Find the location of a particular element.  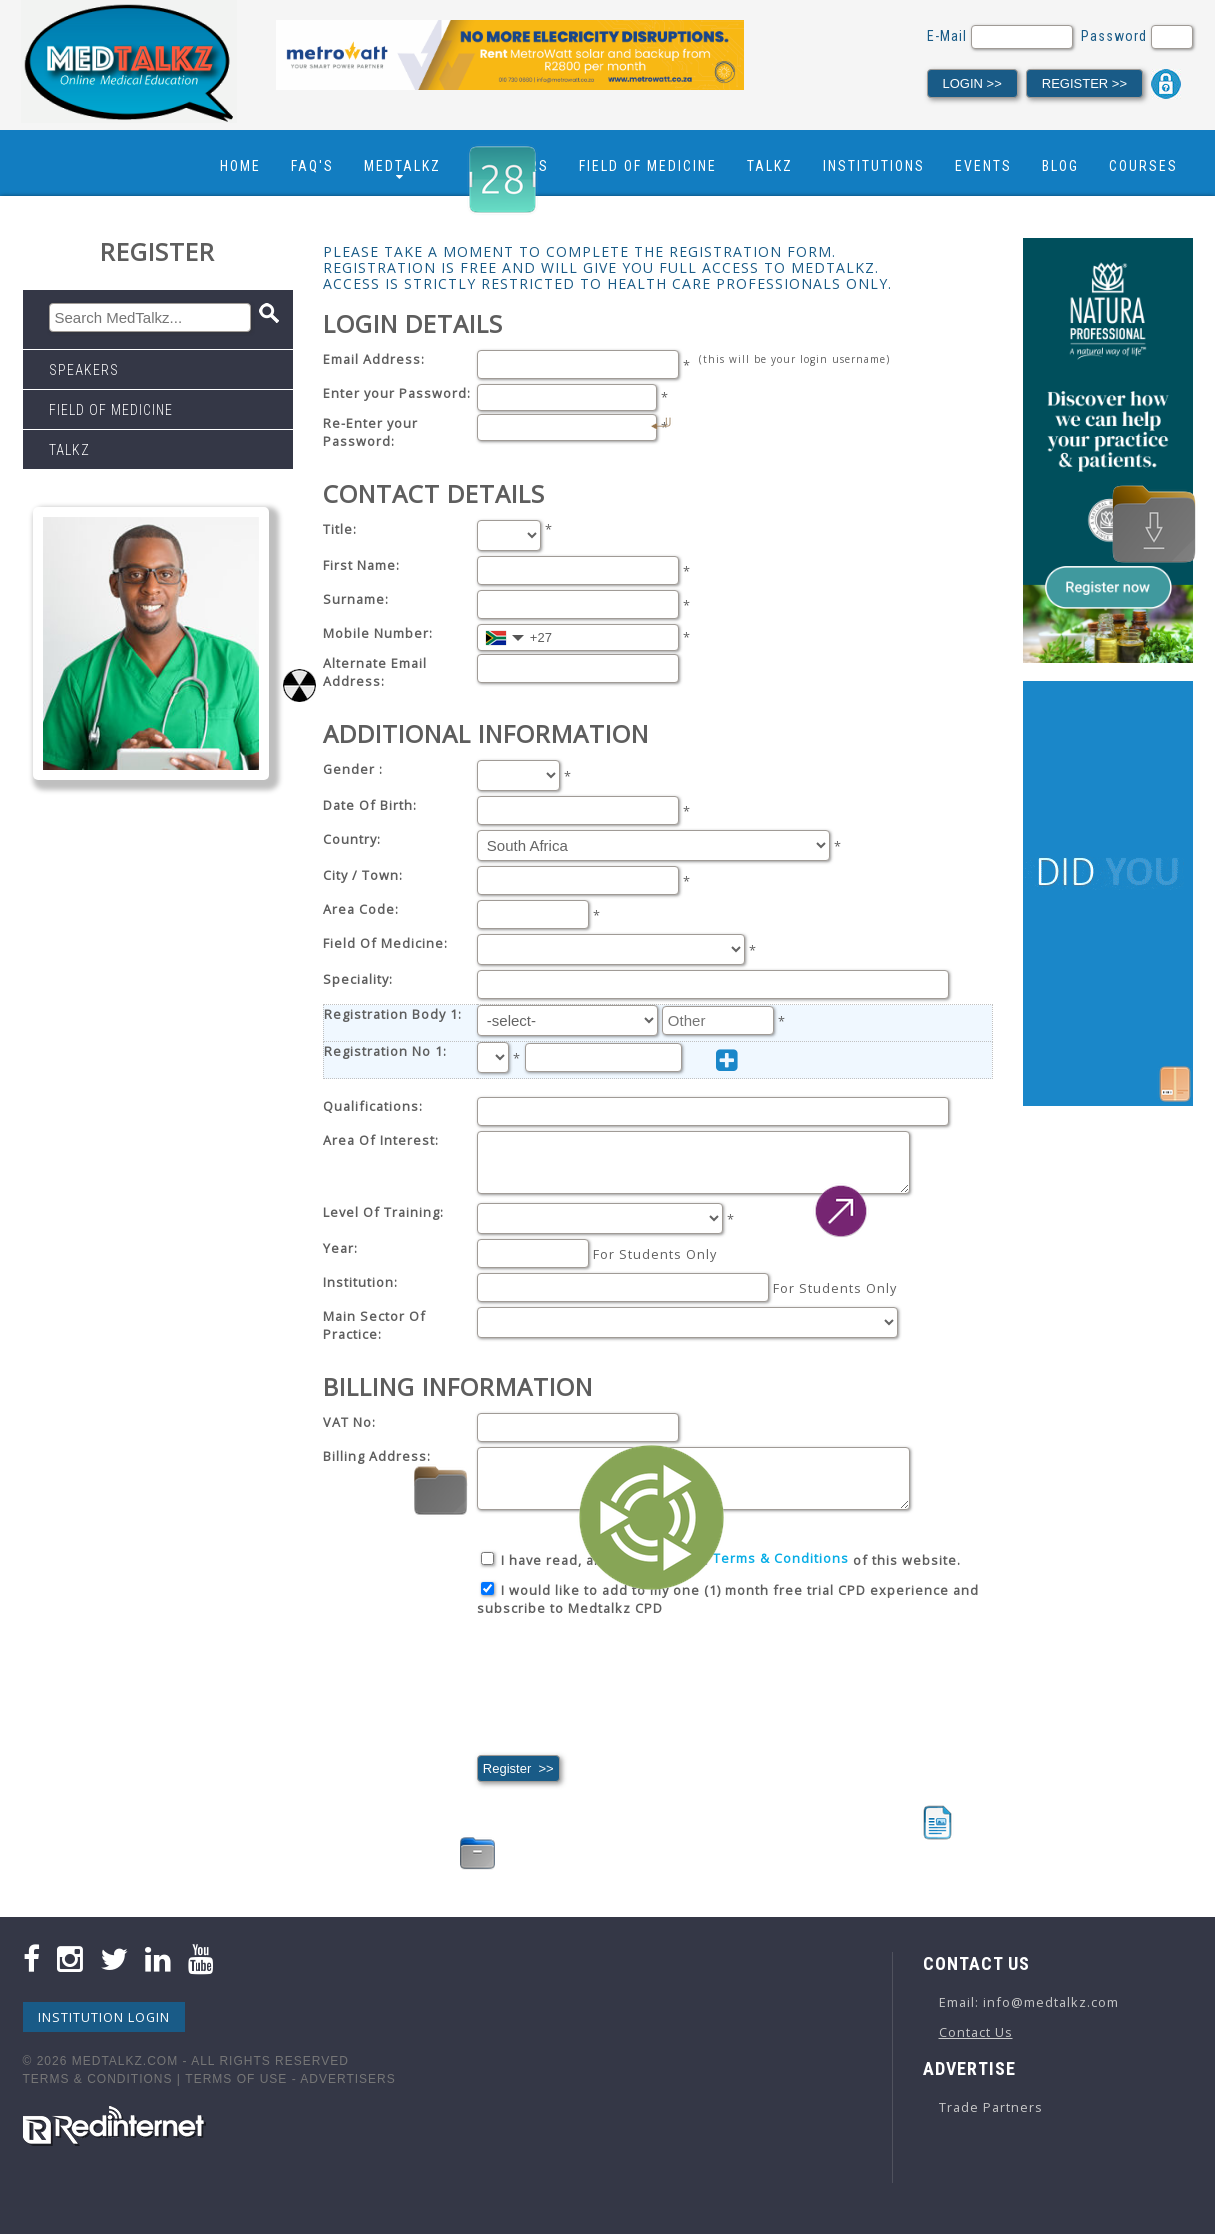

access the burn folder to prepare files for disc burning is located at coordinates (299, 685).